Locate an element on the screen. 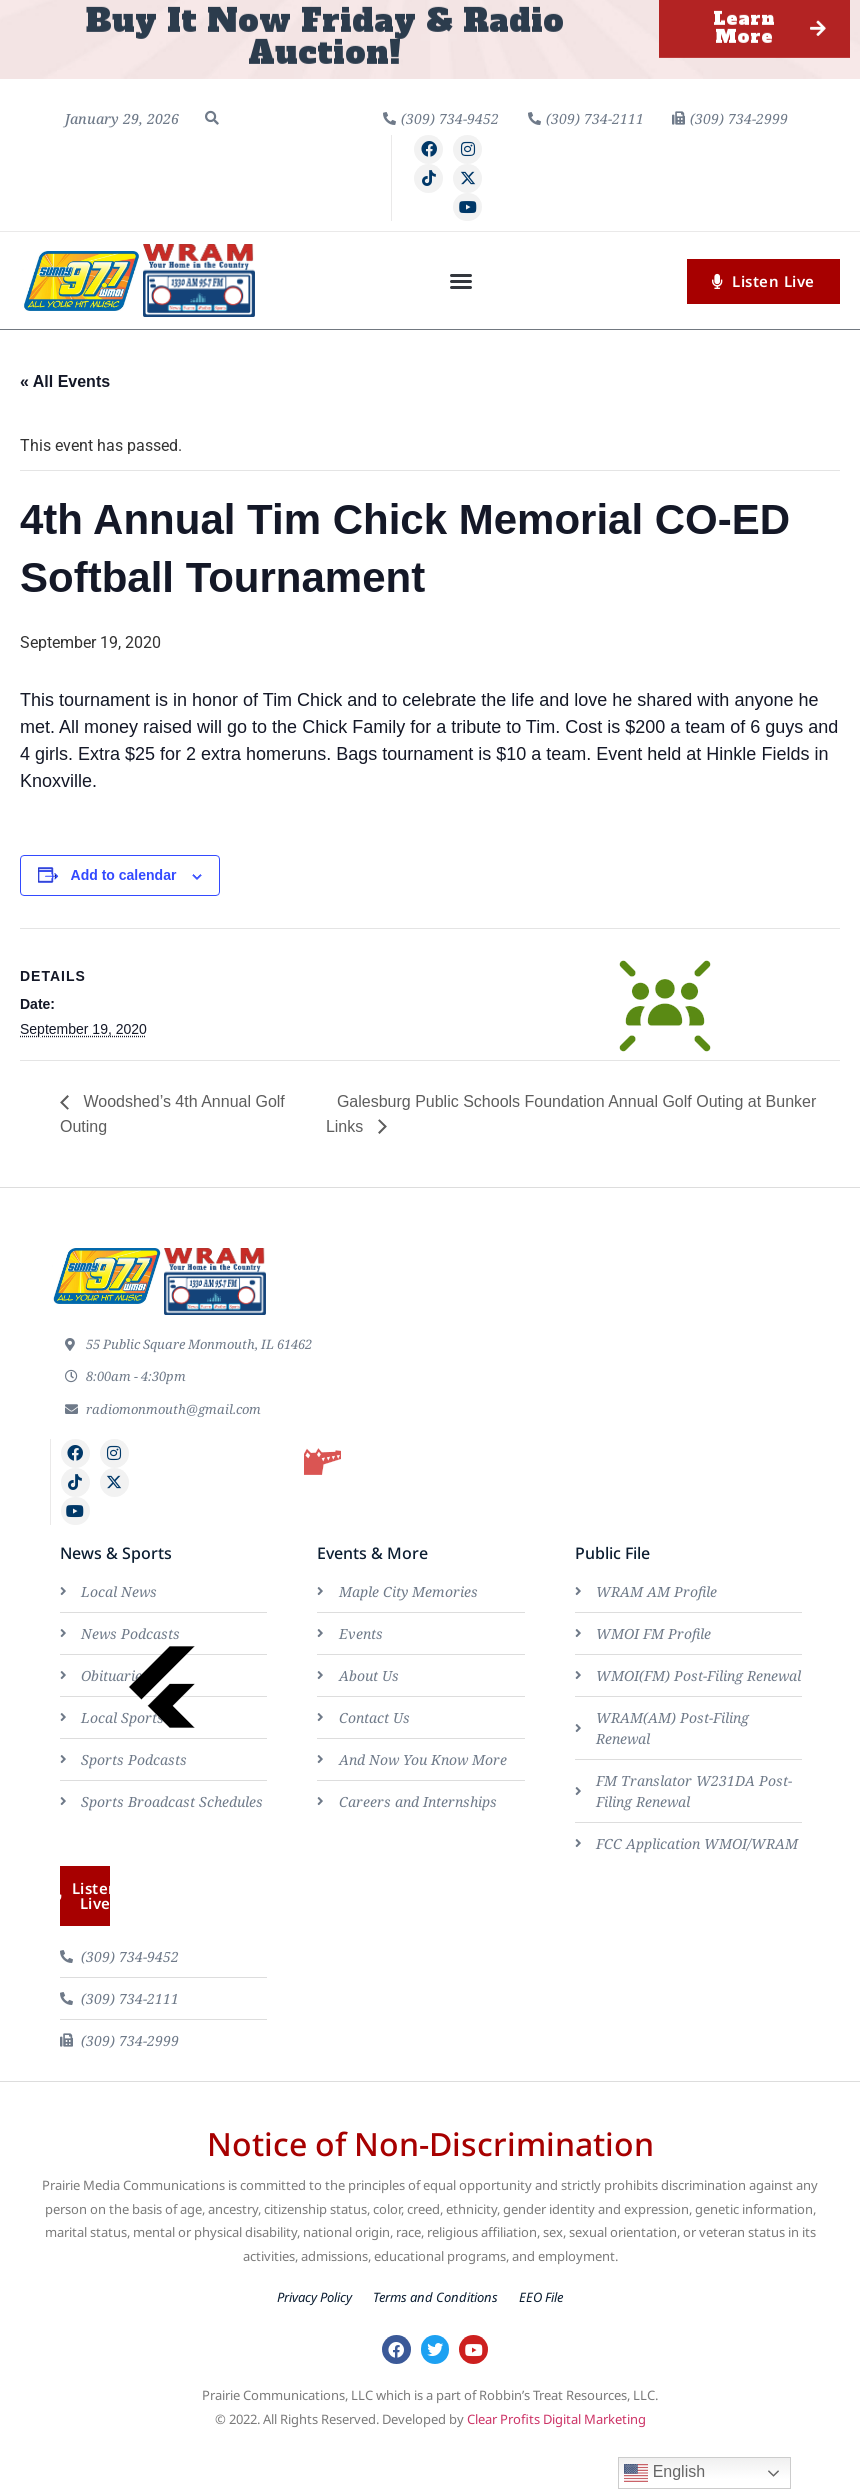  view active or highlighted team members is located at coordinates (665, 1006).